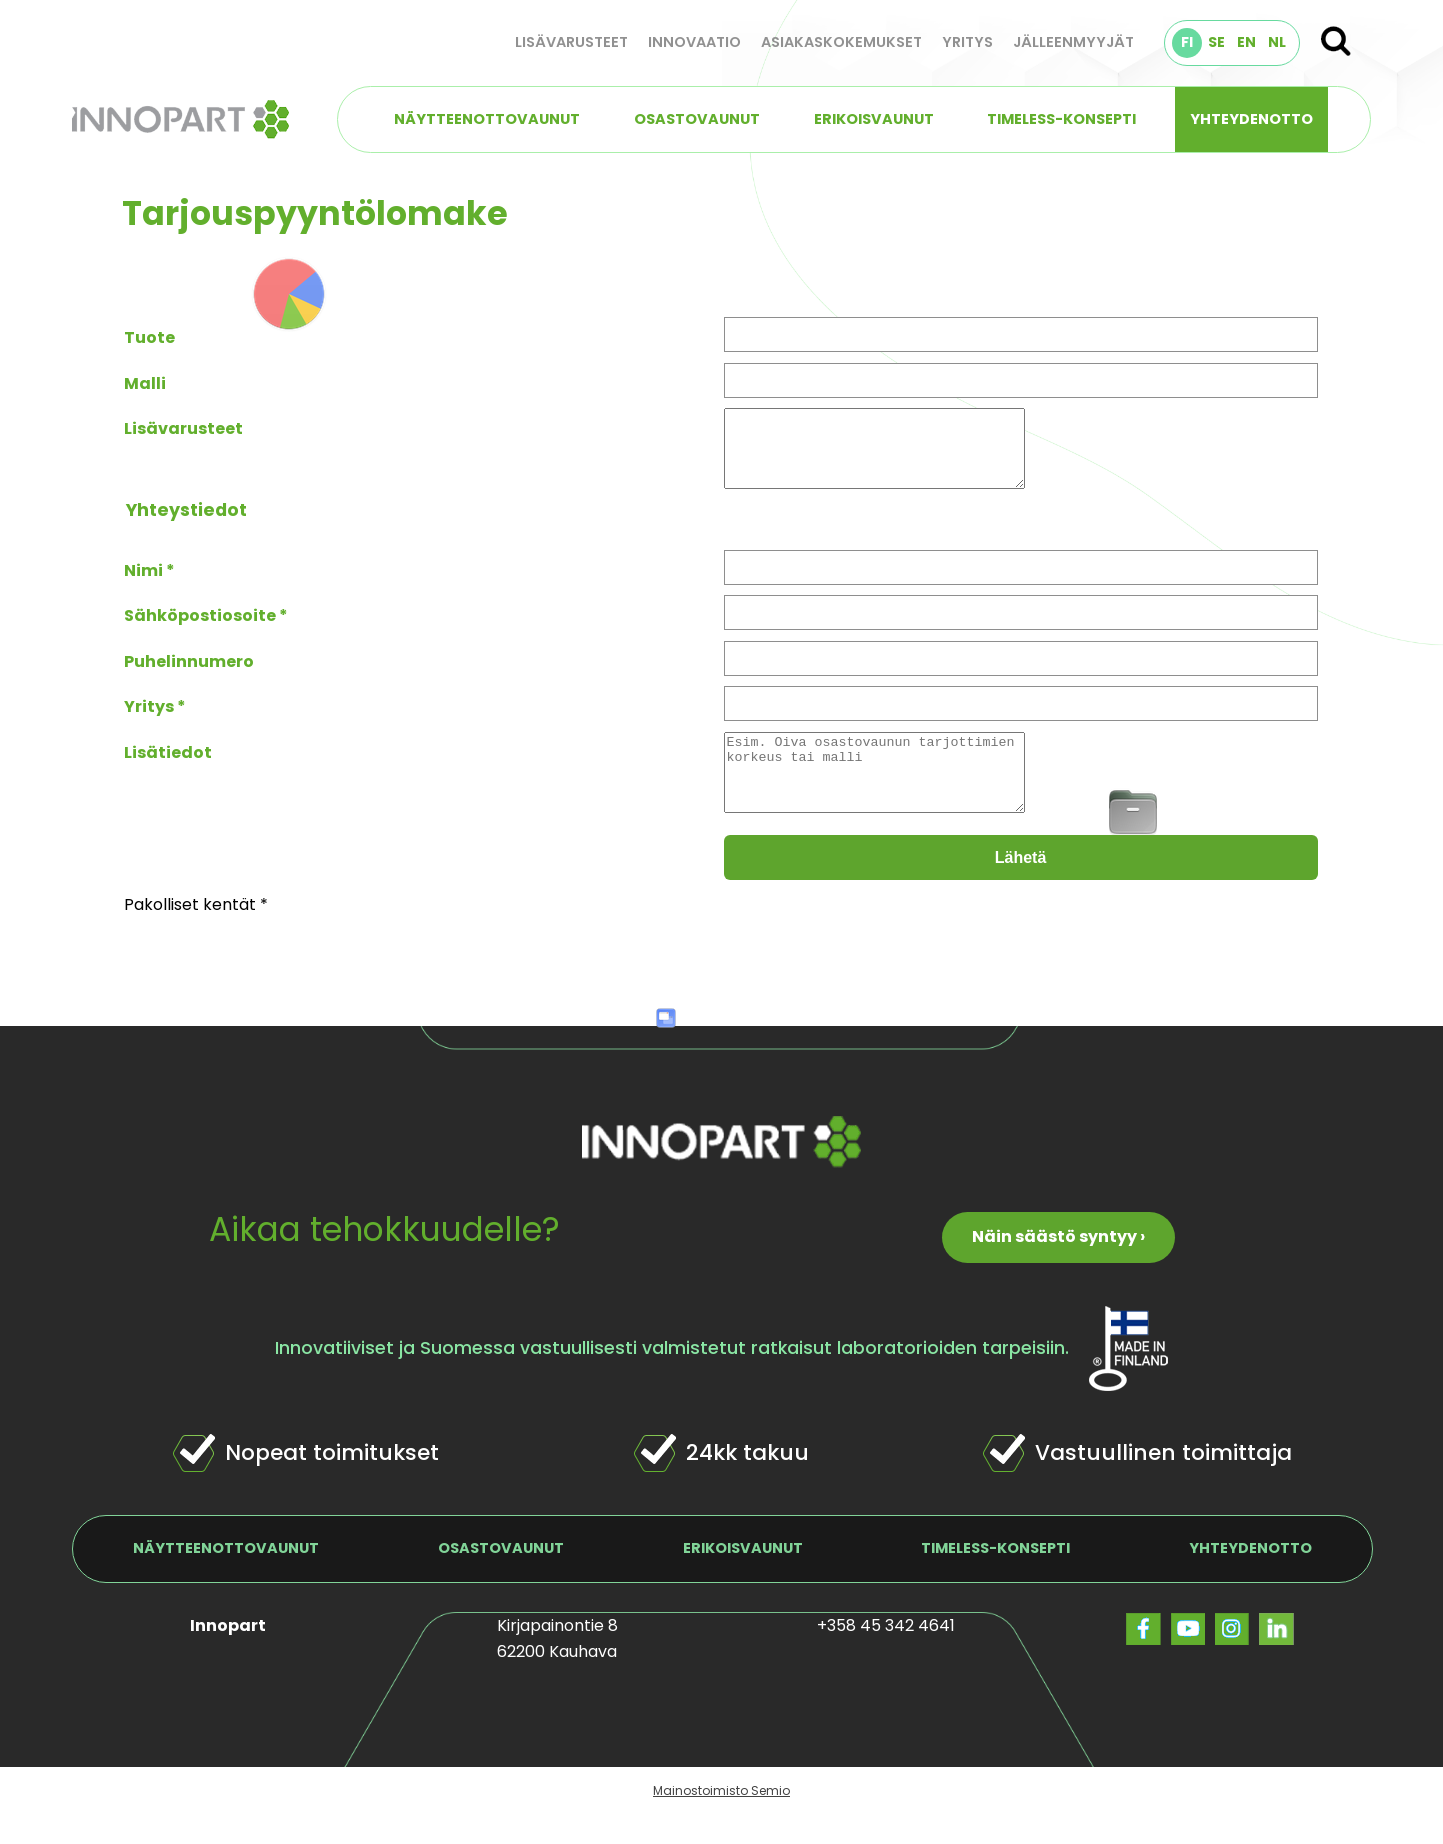 The width and height of the screenshot is (1443, 1844). What do you see at coordinates (1133, 812) in the screenshot?
I see `open the file manager` at bounding box center [1133, 812].